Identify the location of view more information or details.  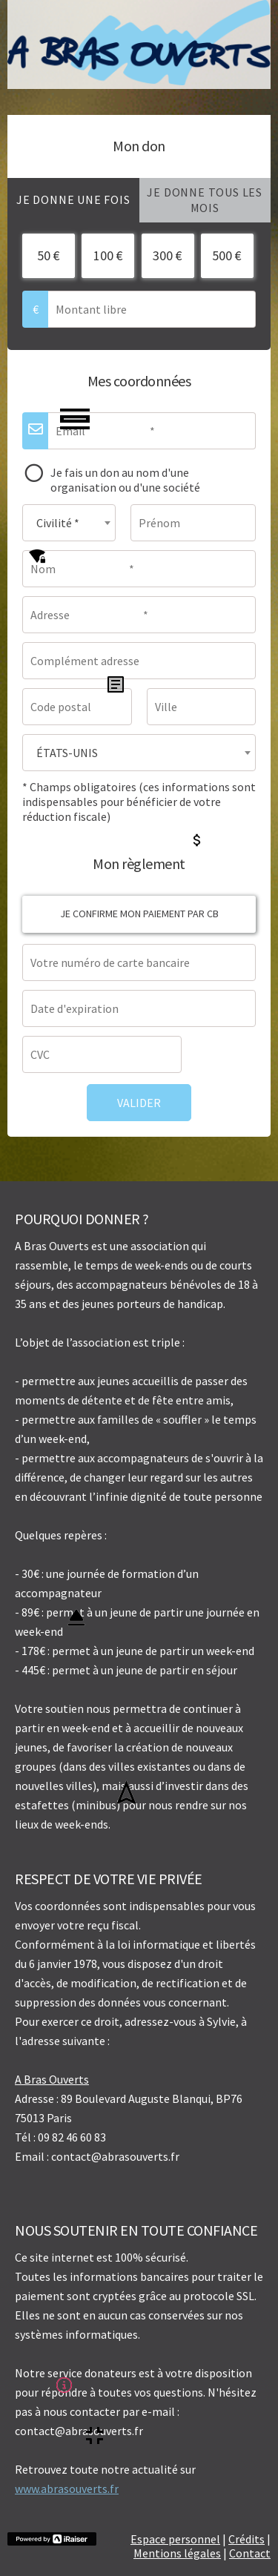
(64, 2385).